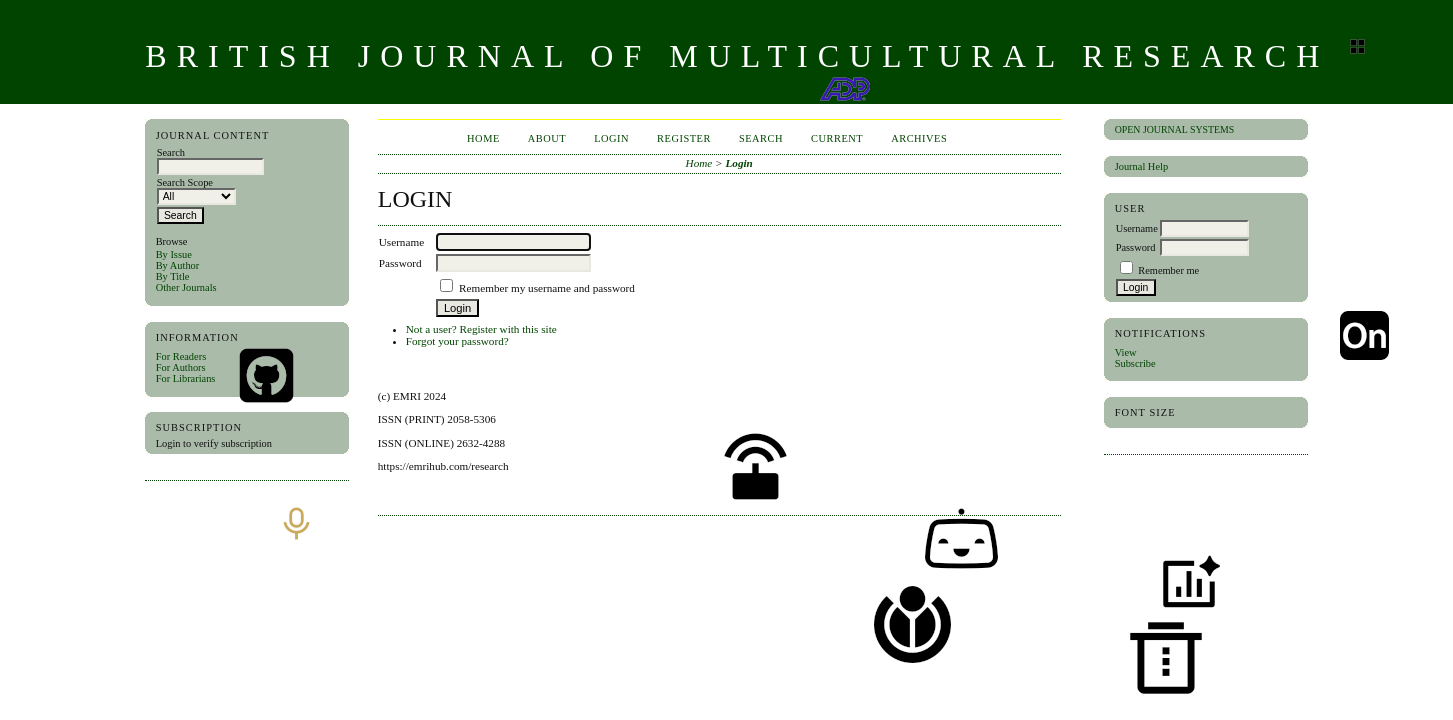  What do you see at coordinates (1357, 46) in the screenshot?
I see `access app grid or menu` at bounding box center [1357, 46].